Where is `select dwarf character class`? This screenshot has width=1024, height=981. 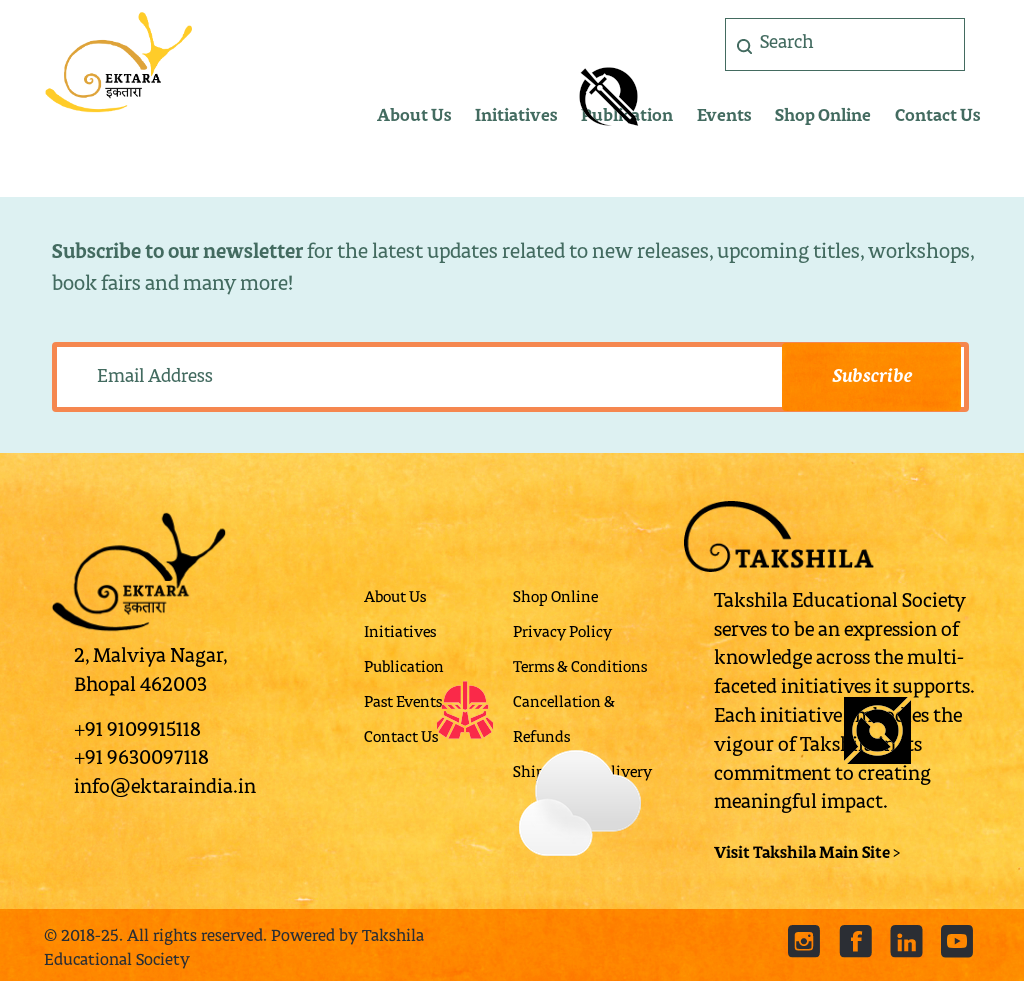 select dwarf character class is located at coordinates (465, 710).